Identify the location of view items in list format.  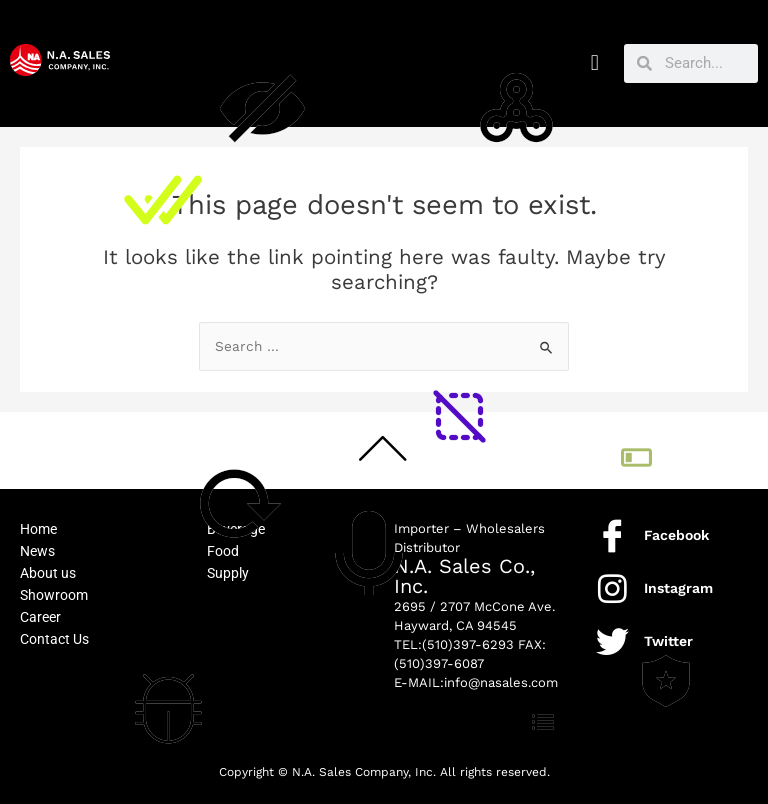
(543, 722).